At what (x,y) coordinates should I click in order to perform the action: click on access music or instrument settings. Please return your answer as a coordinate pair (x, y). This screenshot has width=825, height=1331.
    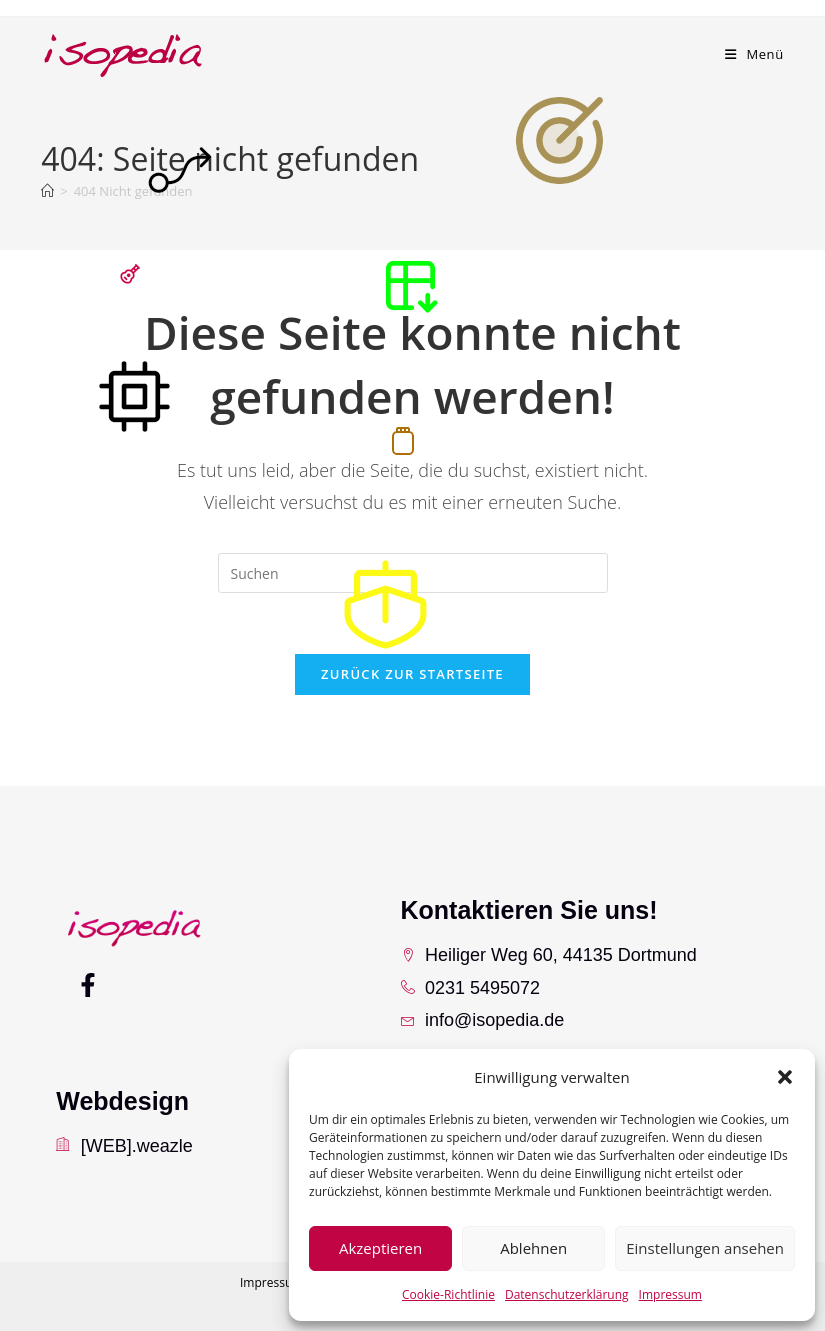
    Looking at the image, I should click on (130, 274).